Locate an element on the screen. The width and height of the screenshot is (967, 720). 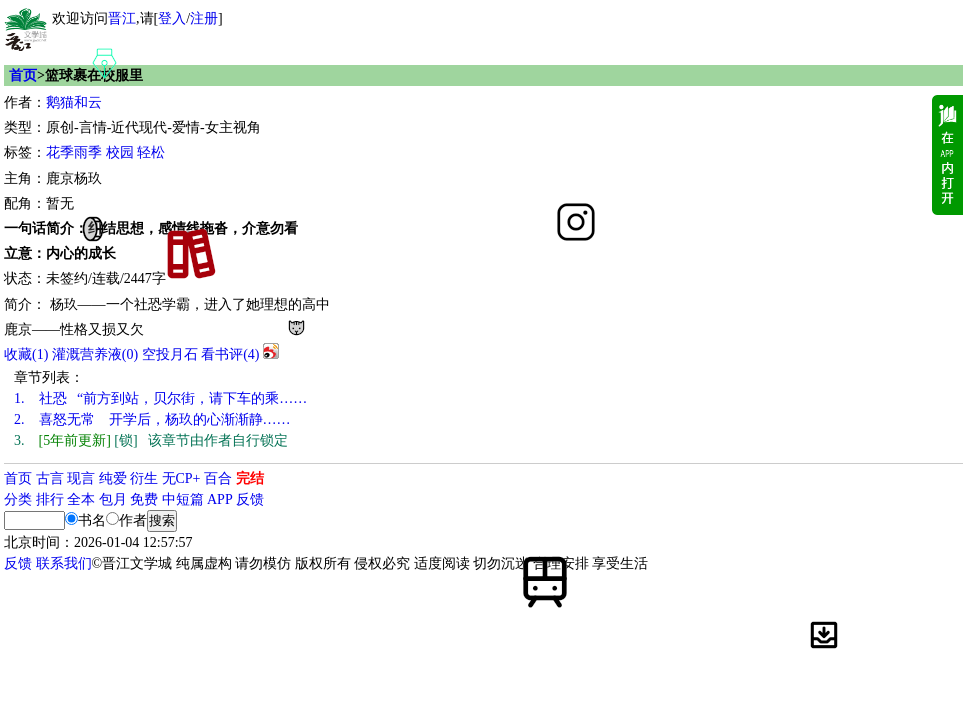
access your library or book collection is located at coordinates (189, 254).